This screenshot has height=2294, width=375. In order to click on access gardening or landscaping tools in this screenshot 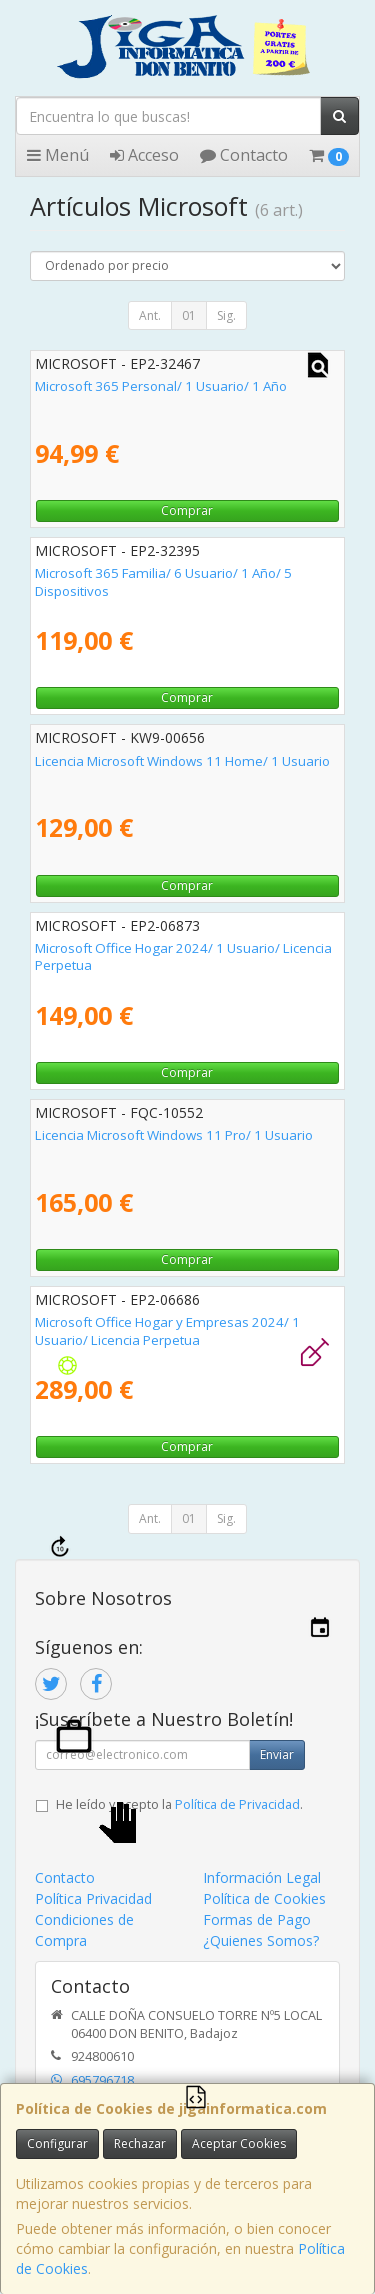, I will do `click(314, 1352)`.